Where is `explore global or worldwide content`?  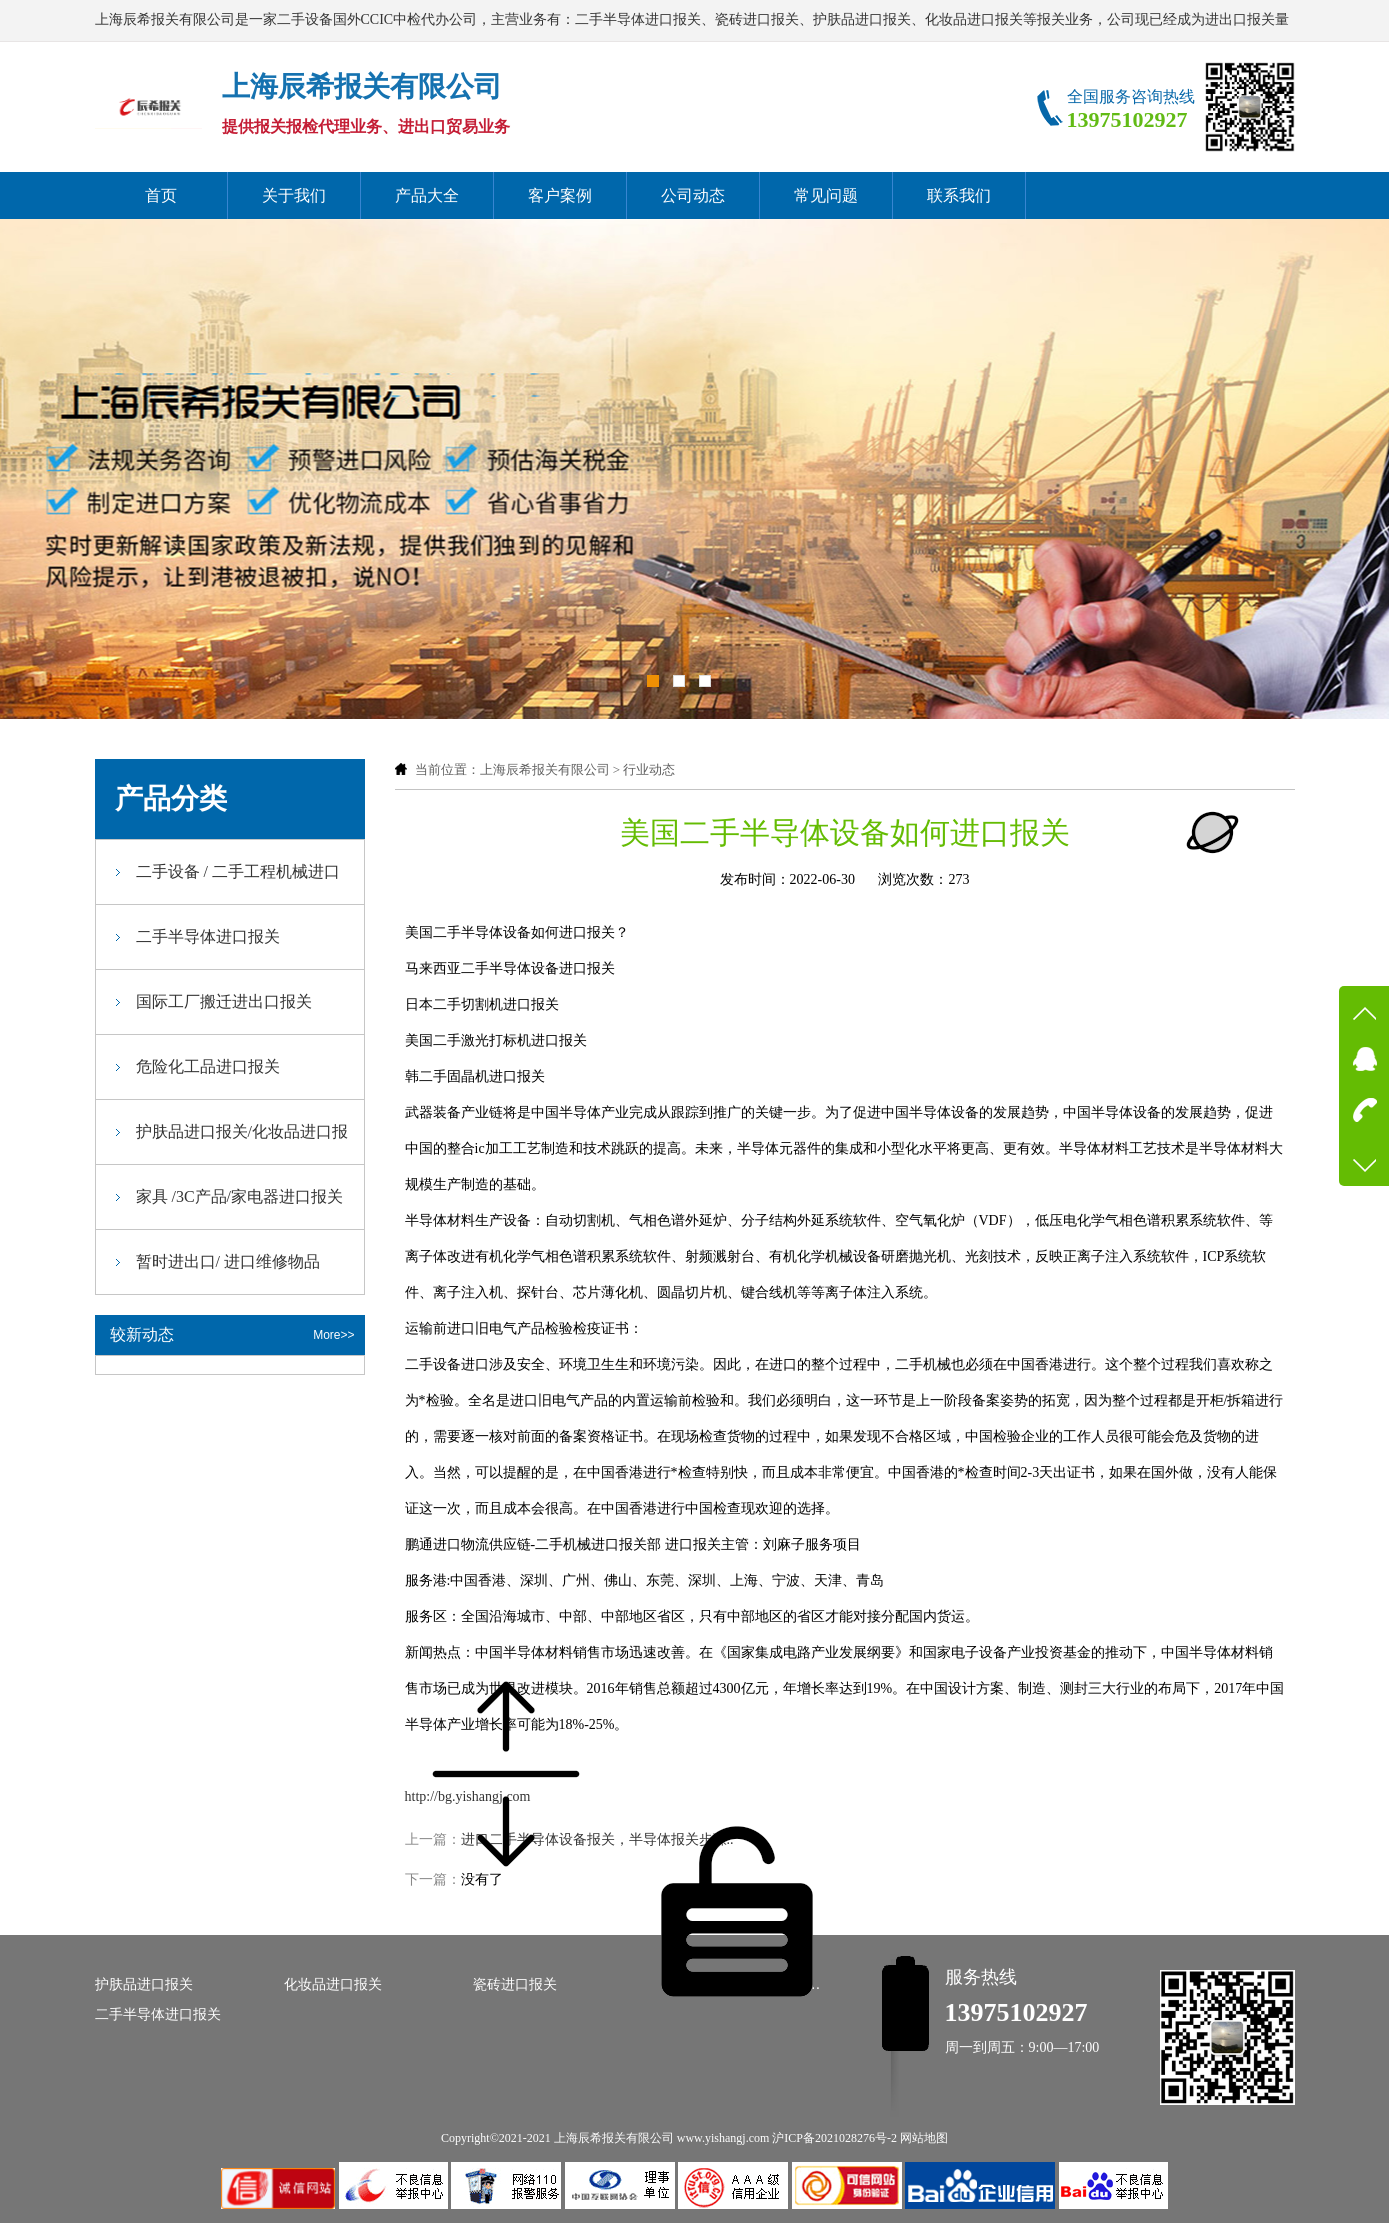
explore global or worldwide content is located at coordinates (1212, 832).